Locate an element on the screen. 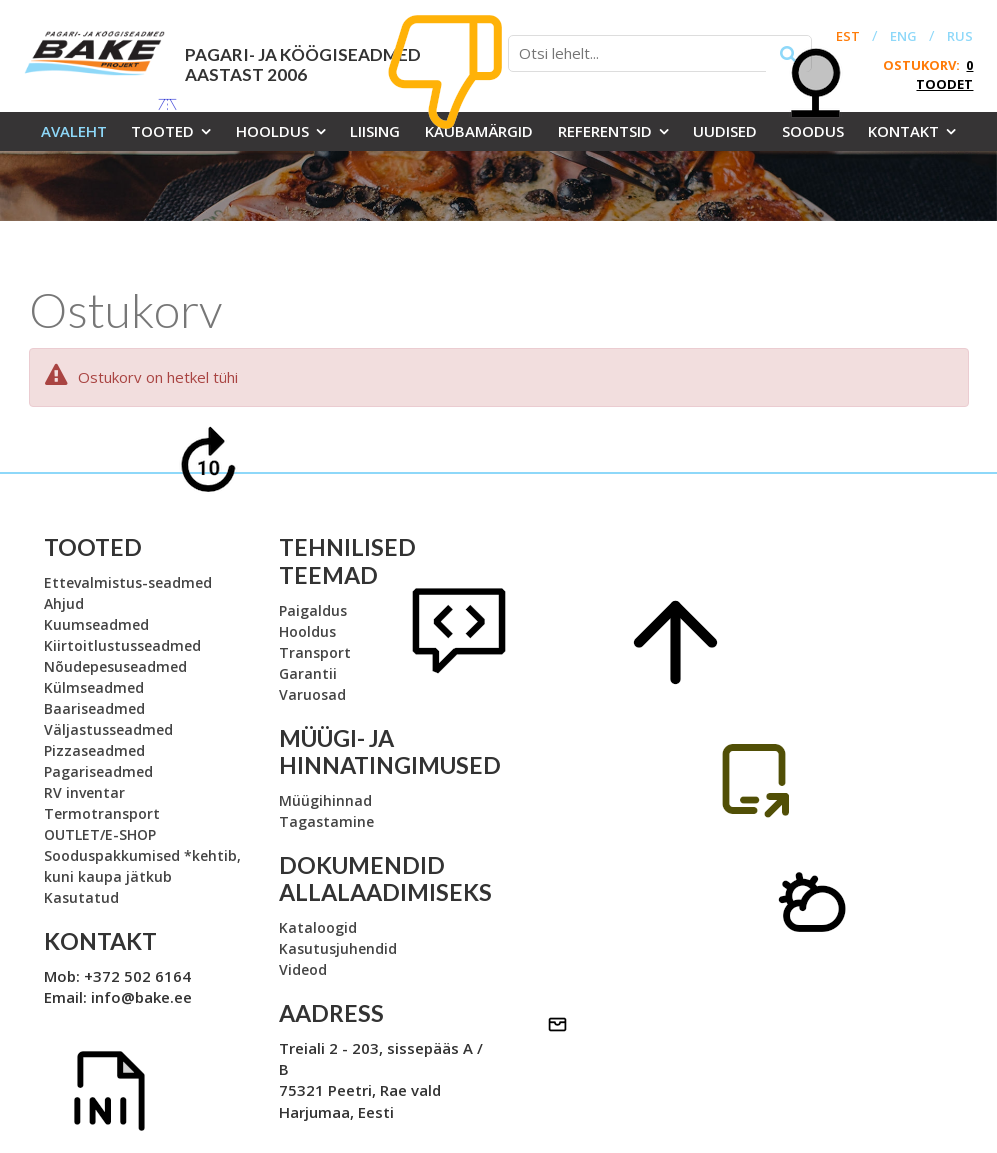  view current weather conditions is located at coordinates (812, 903).